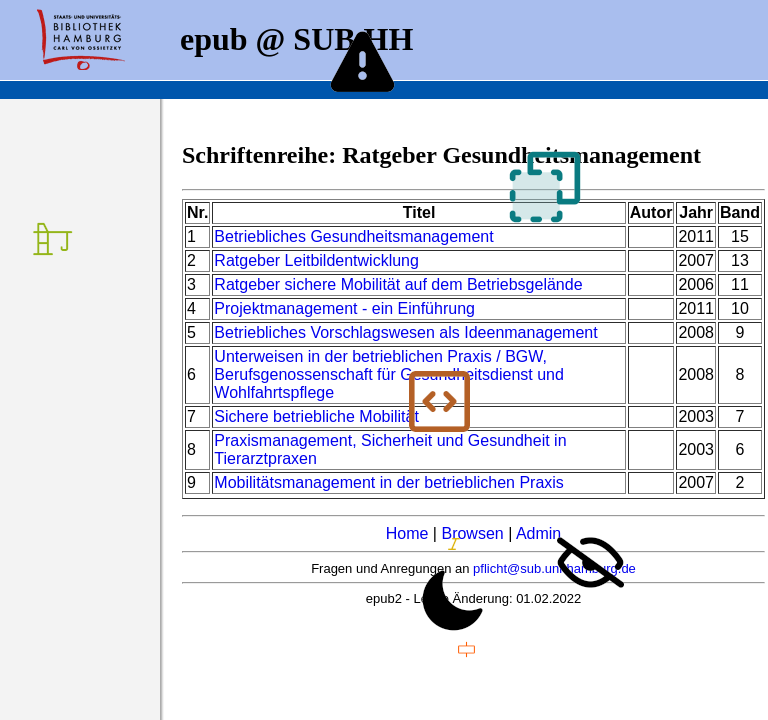 Image resolution: width=768 pixels, height=720 pixels. I want to click on indicates a warning or important alert, so click(362, 63).